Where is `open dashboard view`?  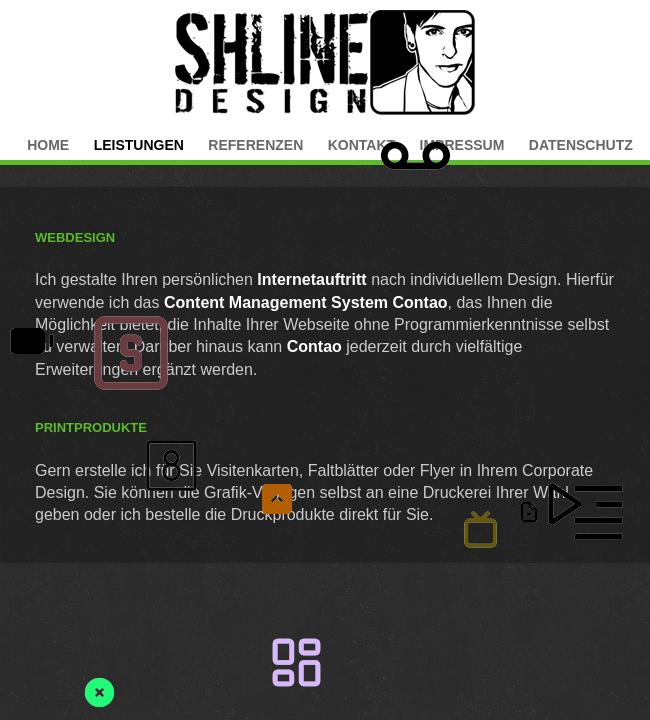 open dashboard view is located at coordinates (296, 662).